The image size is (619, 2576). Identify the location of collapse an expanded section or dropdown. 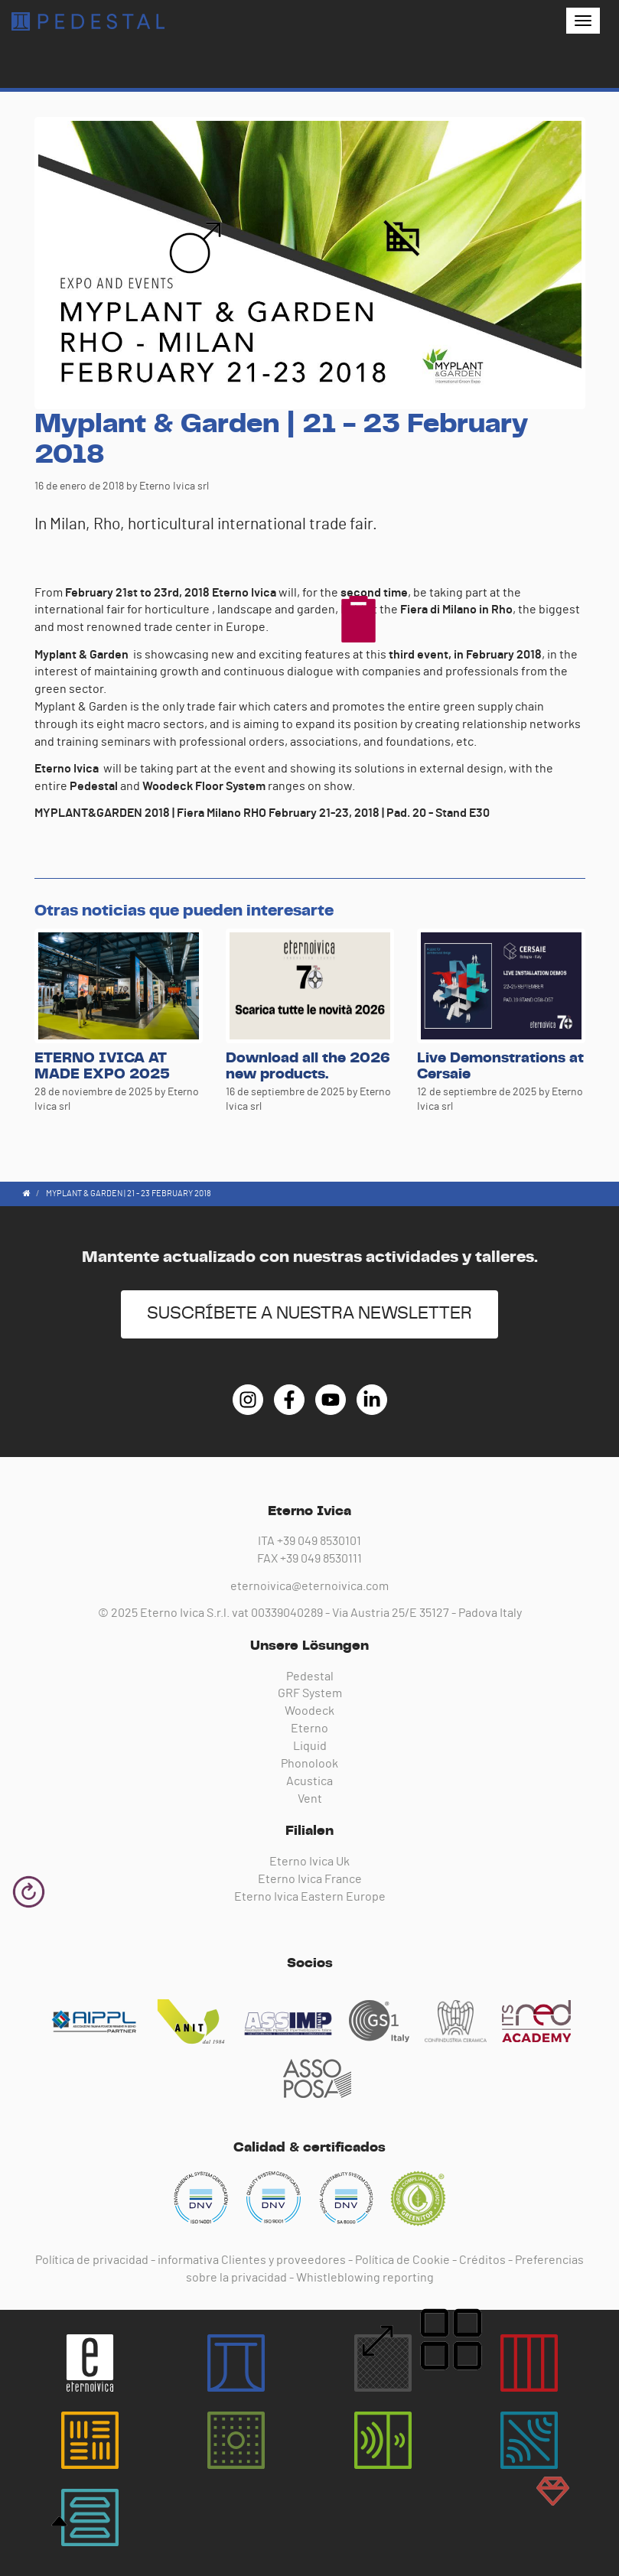
(59, 2521).